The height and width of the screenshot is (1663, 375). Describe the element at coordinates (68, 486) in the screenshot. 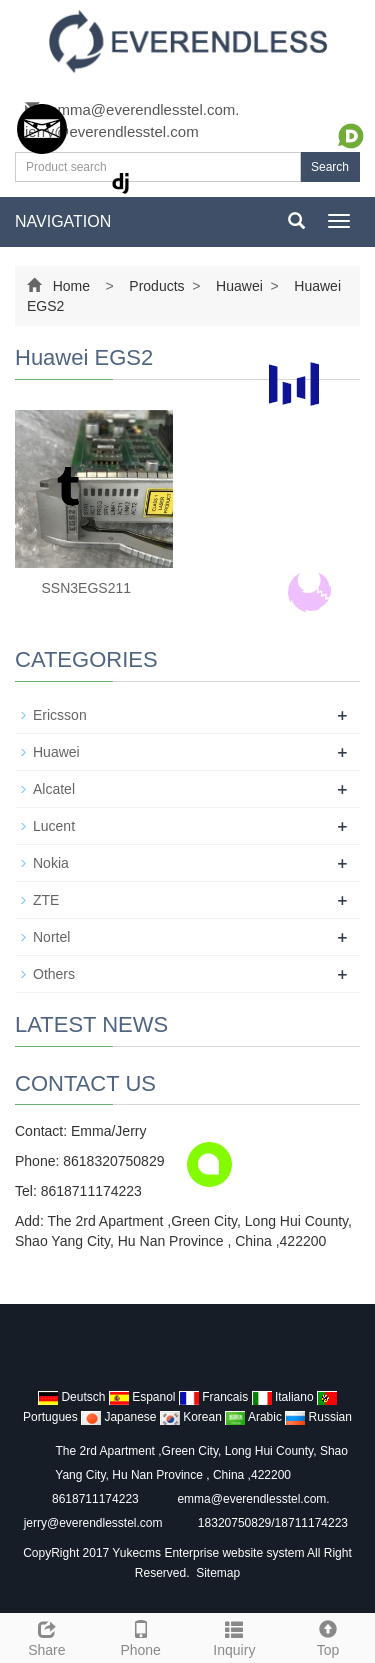

I see `open Tumblr app` at that location.